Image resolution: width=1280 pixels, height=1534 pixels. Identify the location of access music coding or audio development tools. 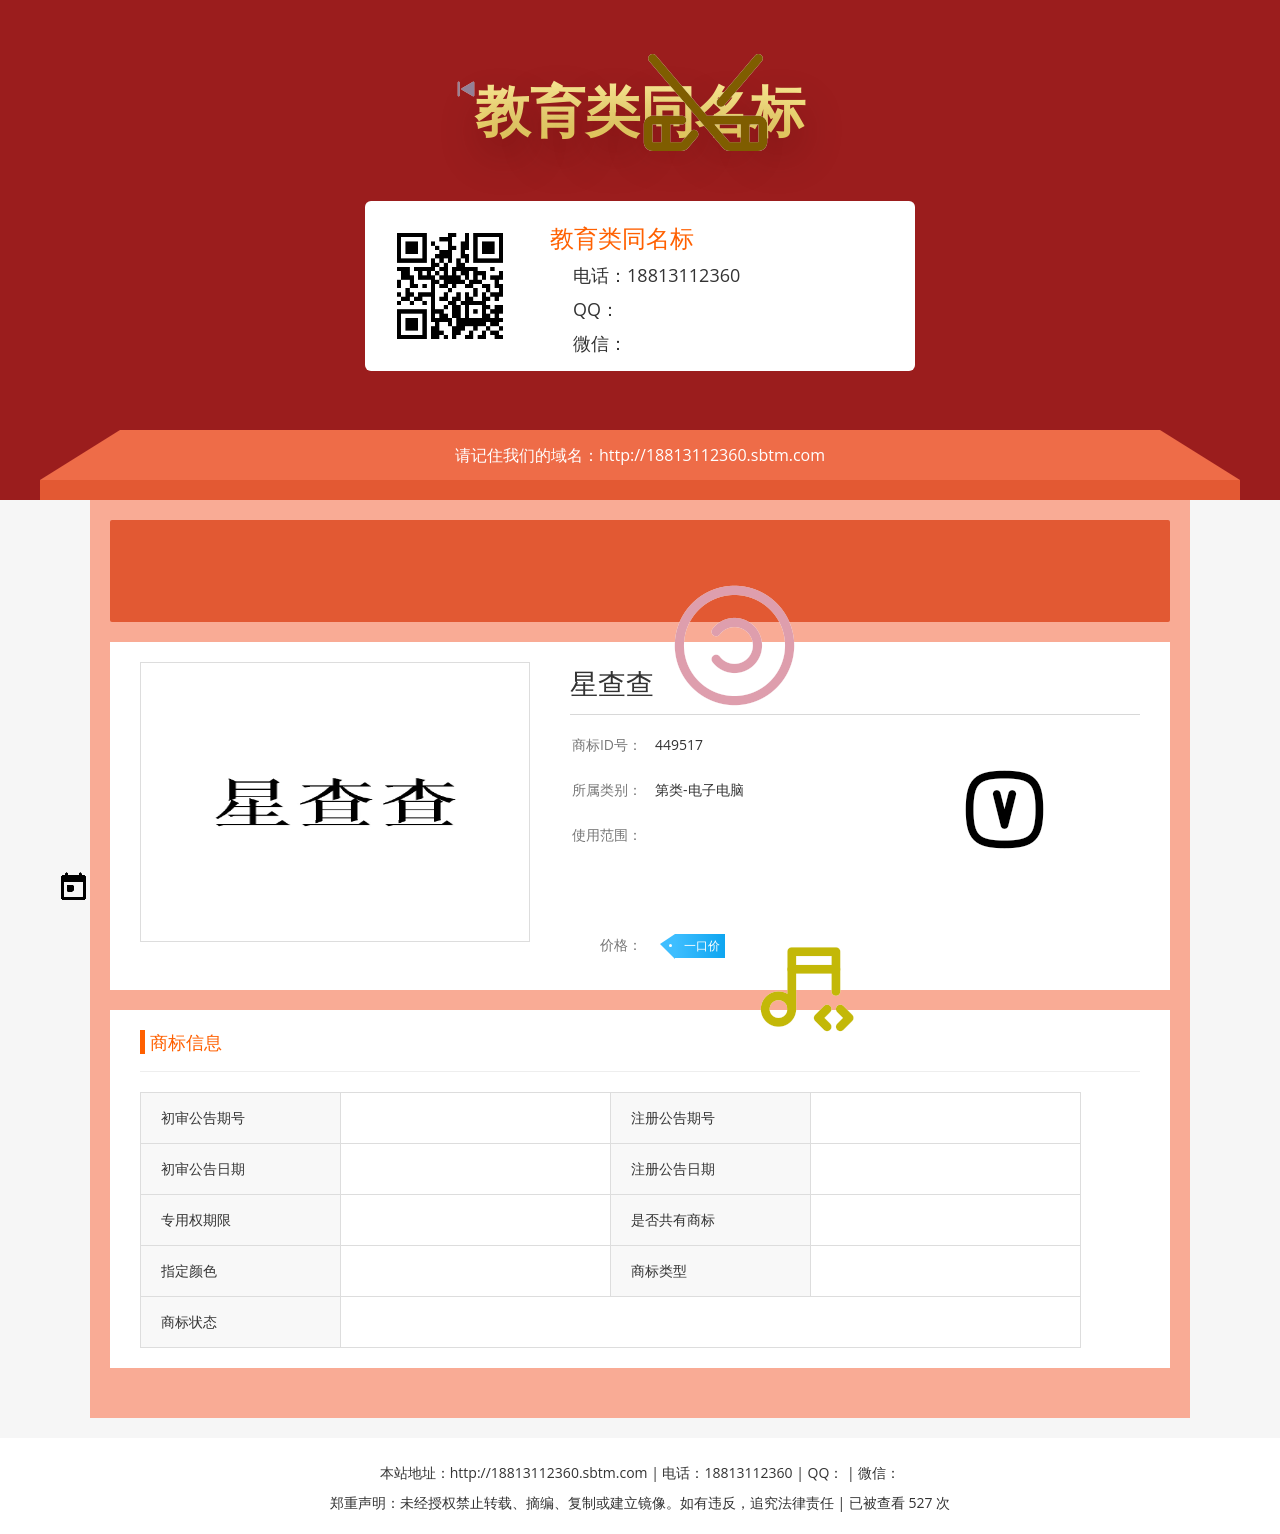
(805, 987).